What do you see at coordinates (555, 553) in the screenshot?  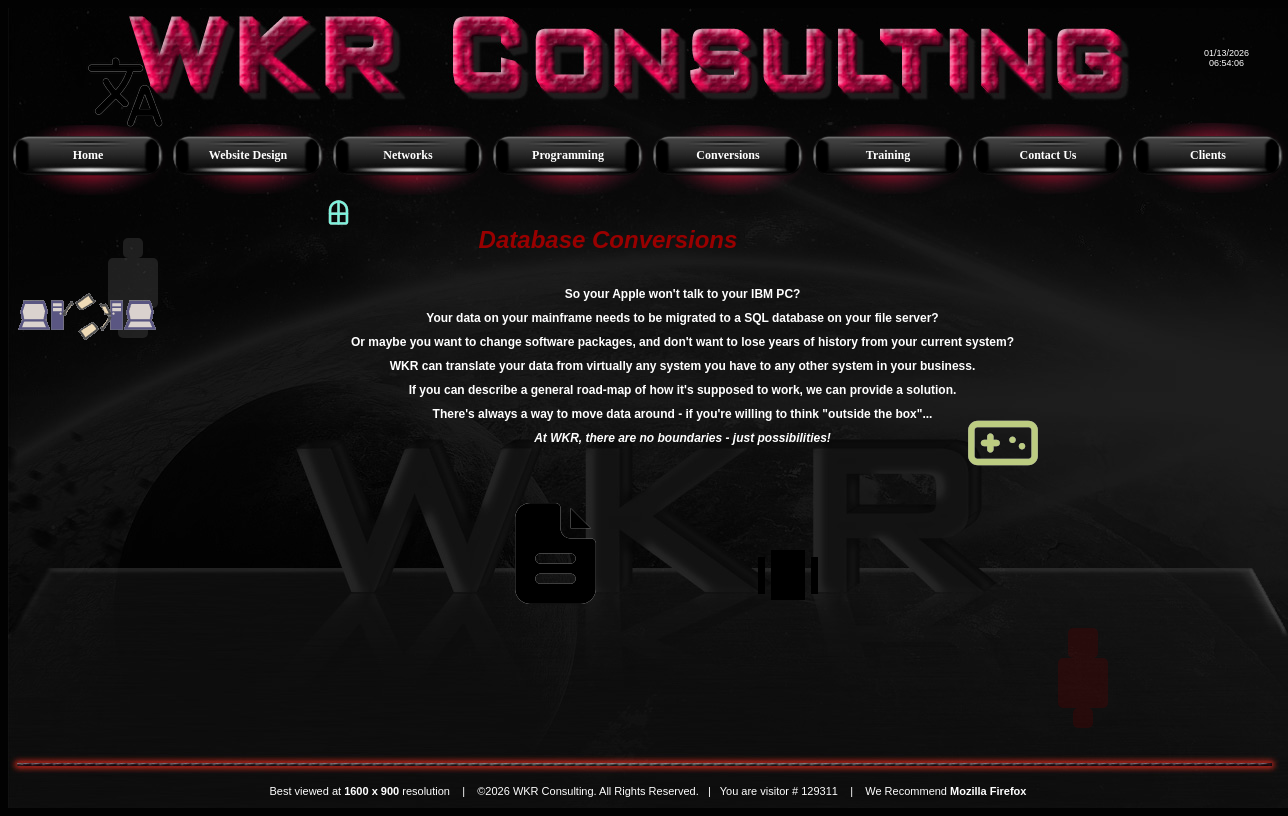 I see `view file details or description` at bounding box center [555, 553].